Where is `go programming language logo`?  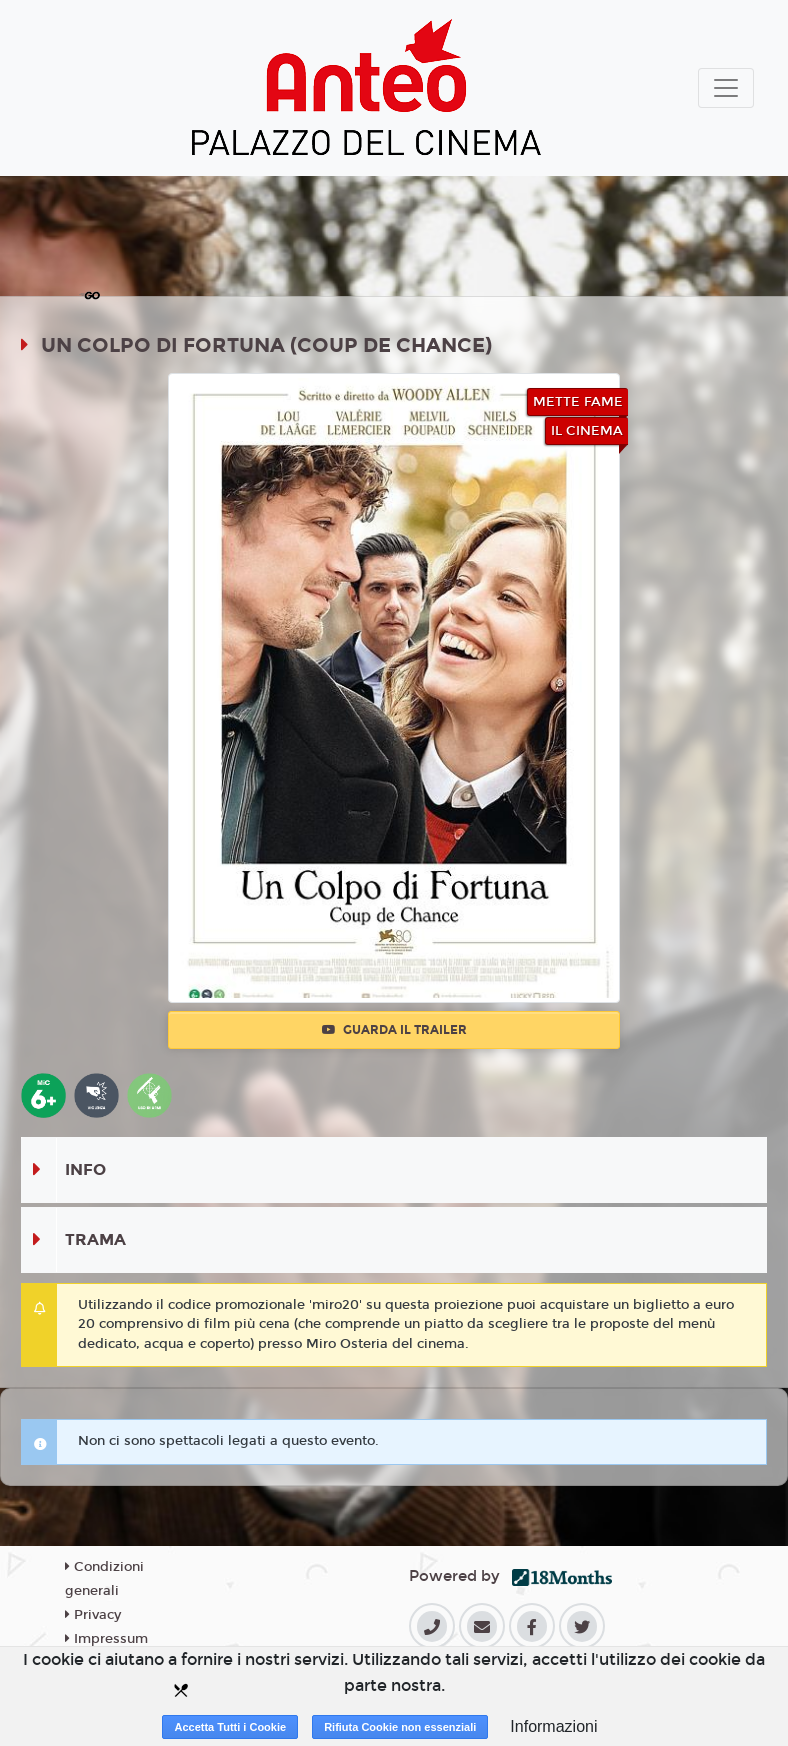
go programming language logo is located at coordinates (89, 295).